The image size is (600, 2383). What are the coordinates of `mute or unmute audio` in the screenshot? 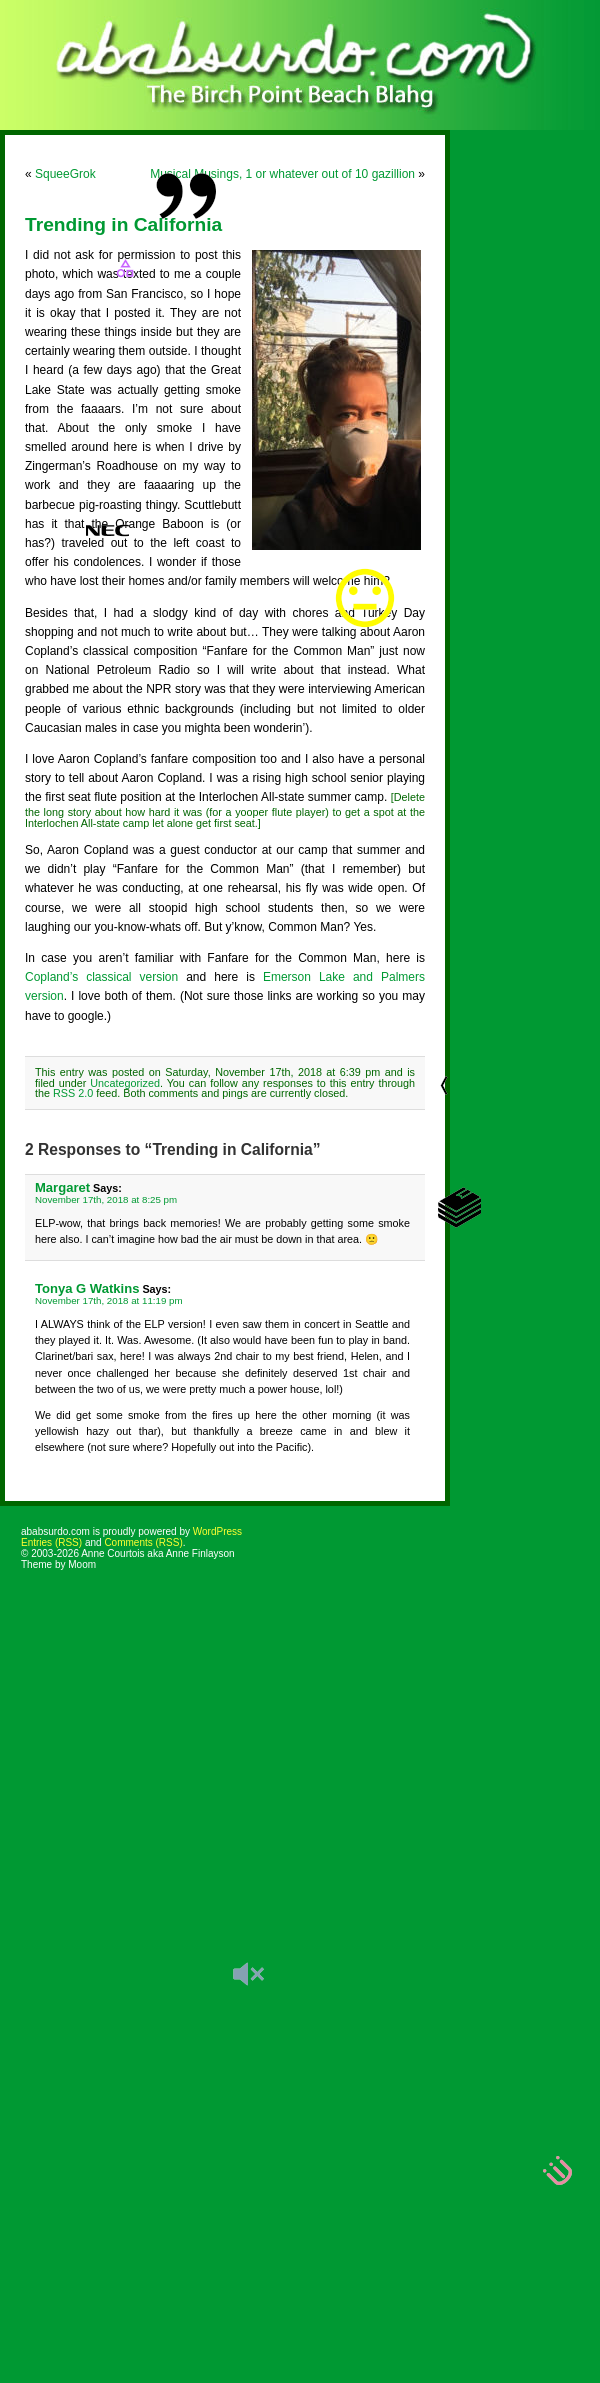 It's located at (248, 1974).